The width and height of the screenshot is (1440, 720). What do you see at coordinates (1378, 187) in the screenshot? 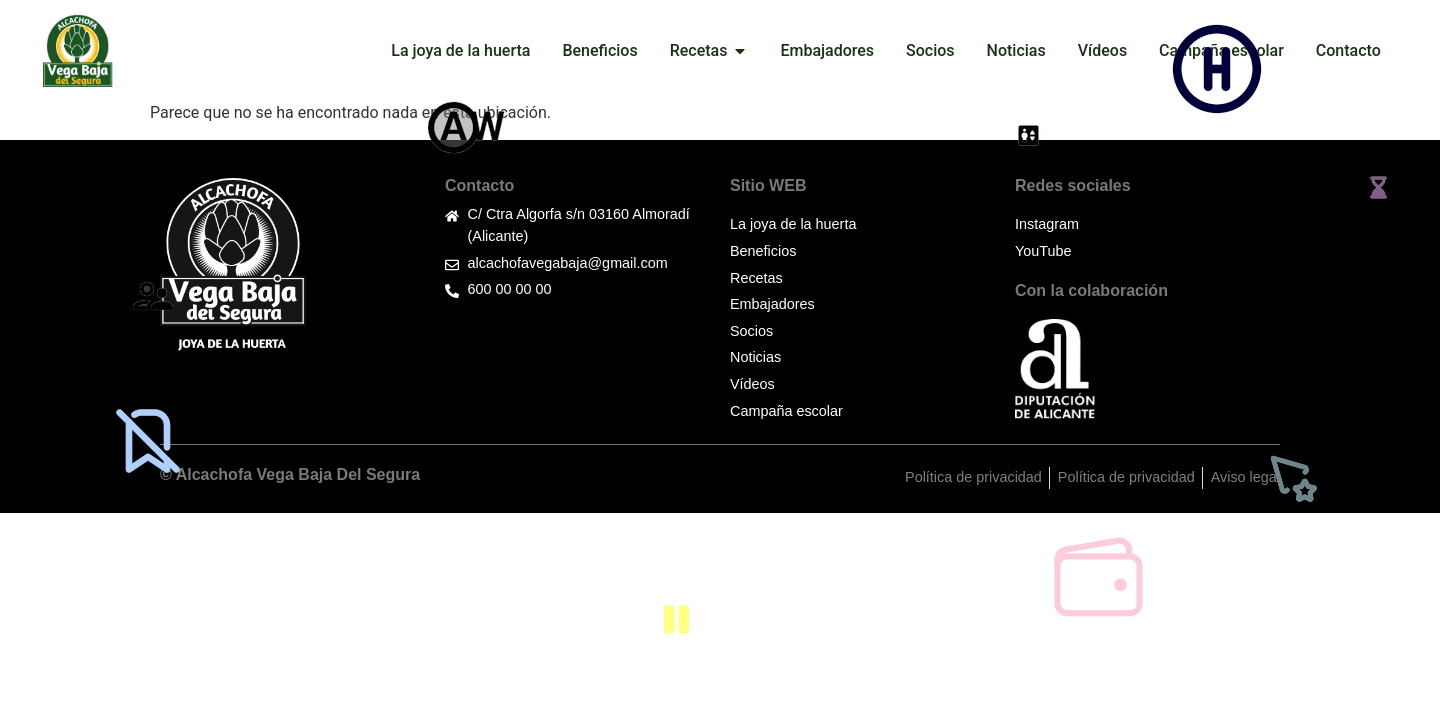
I see `indicates time has expired or countdown complete` at bounding box center [1378, 187].